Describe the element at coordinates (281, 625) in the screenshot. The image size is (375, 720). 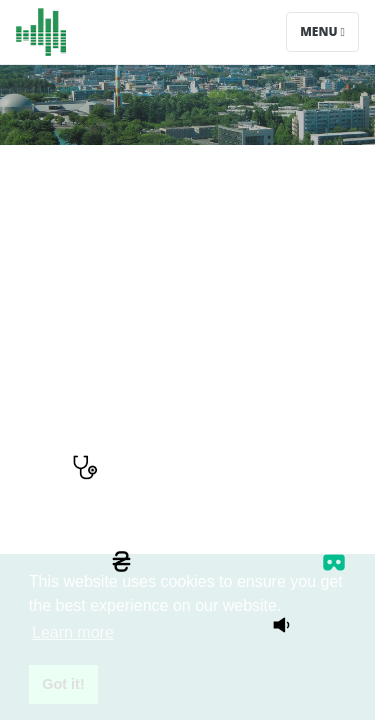
I see `decrease audio volume` at that location.